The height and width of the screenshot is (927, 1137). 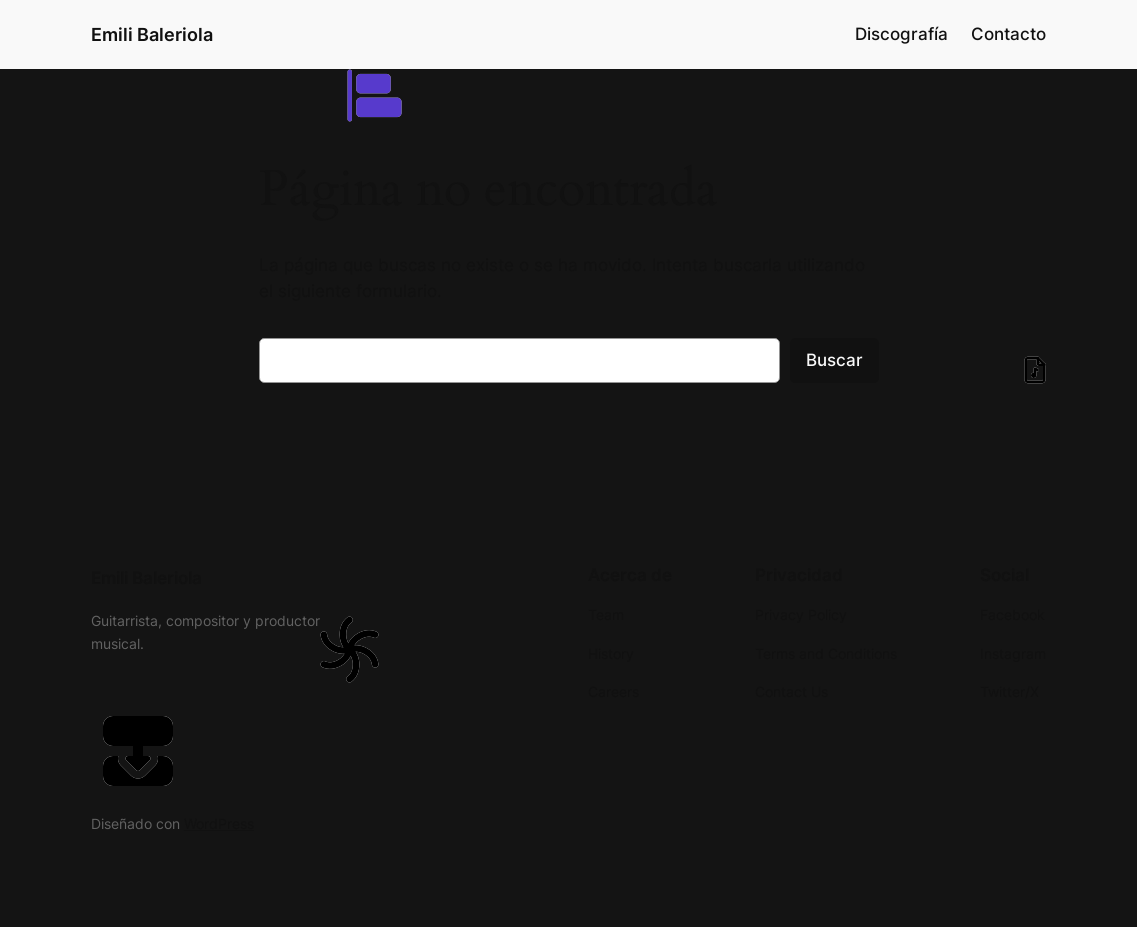 I want to click on access space or astronomy-themed content, so click(x=349, y=649).